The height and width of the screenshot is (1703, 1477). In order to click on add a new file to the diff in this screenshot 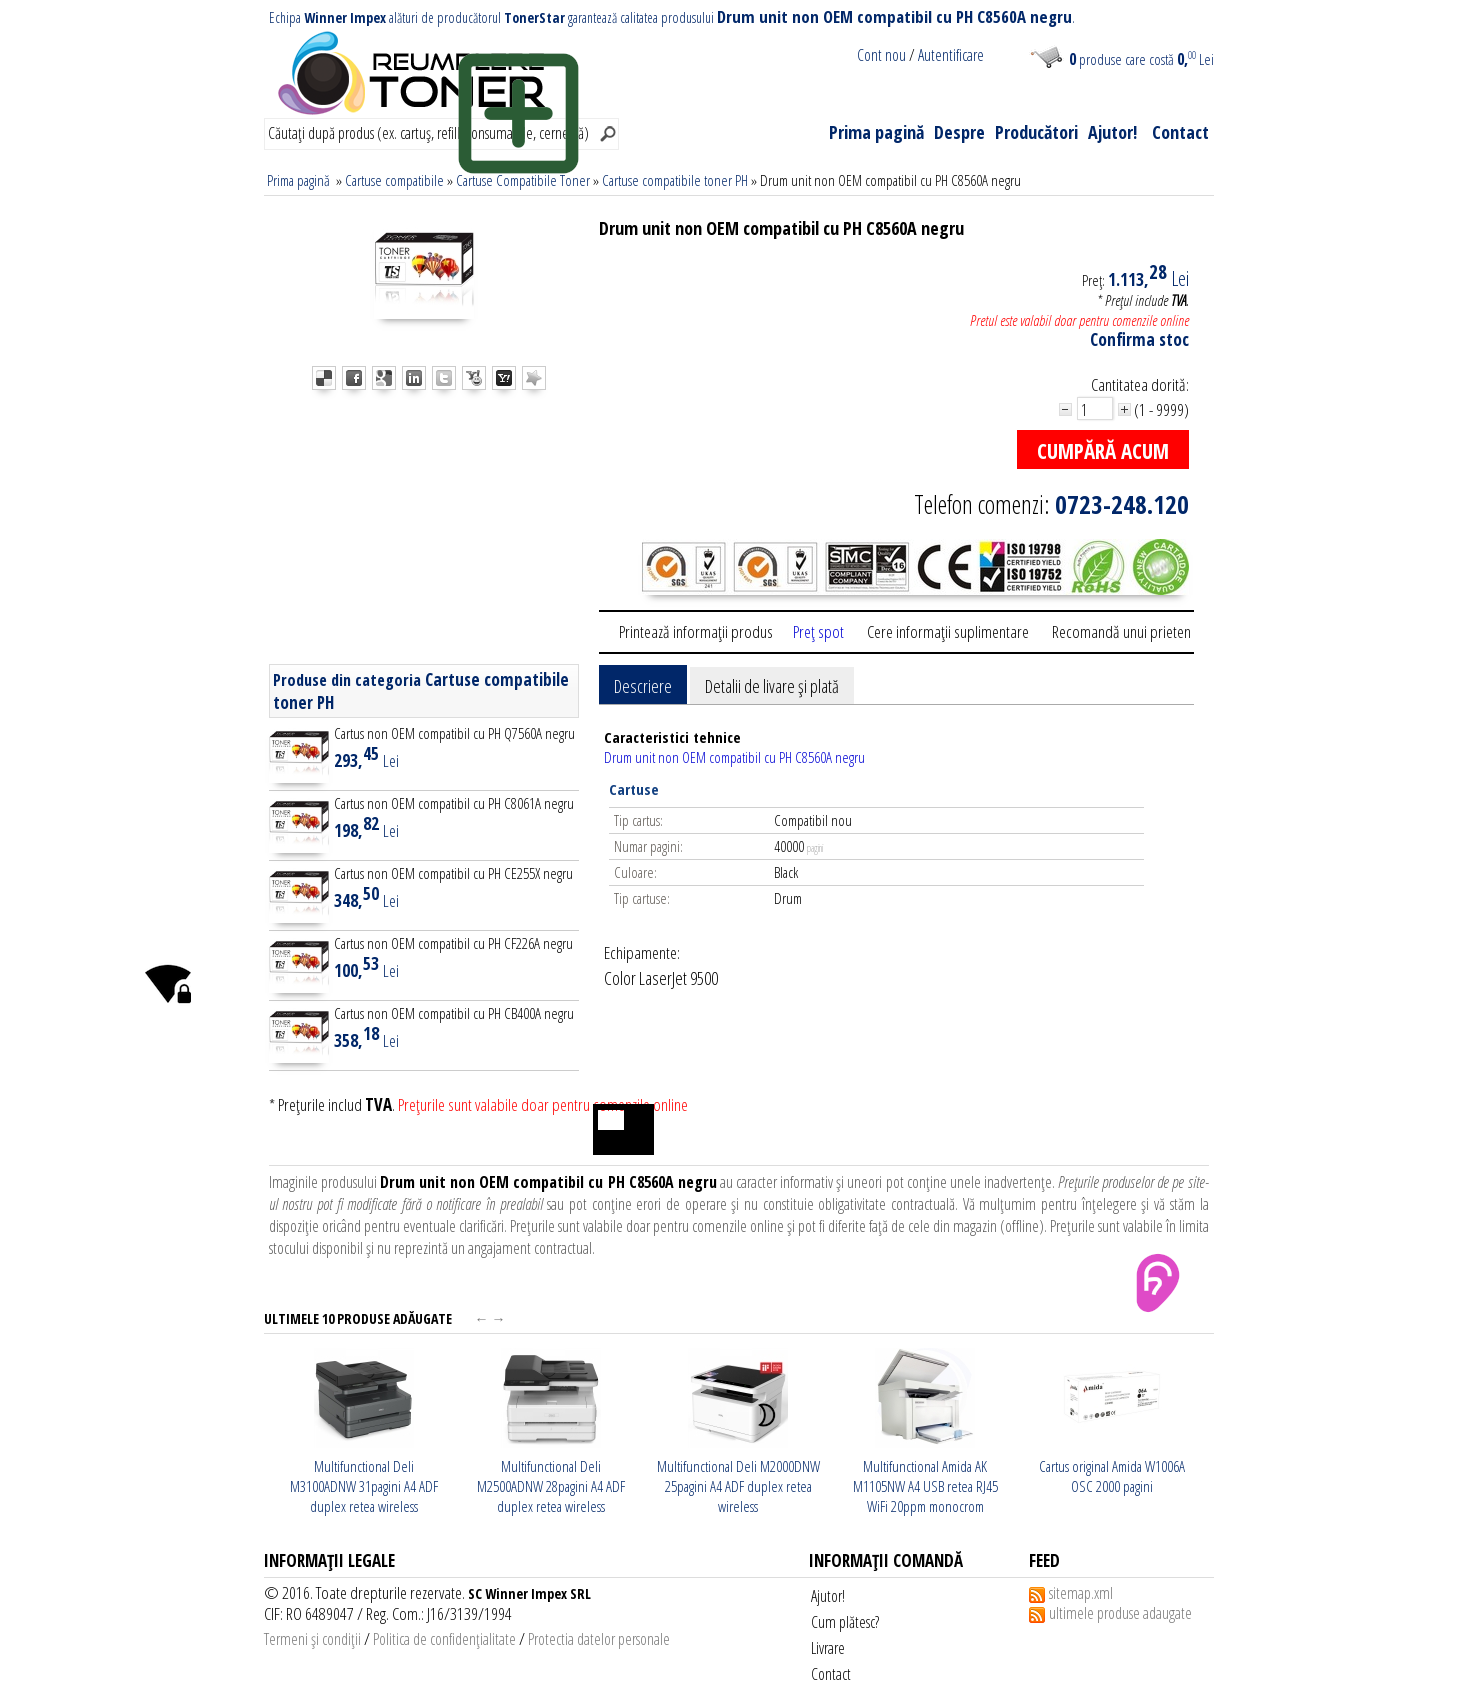, I will do `click(518, 113)`.